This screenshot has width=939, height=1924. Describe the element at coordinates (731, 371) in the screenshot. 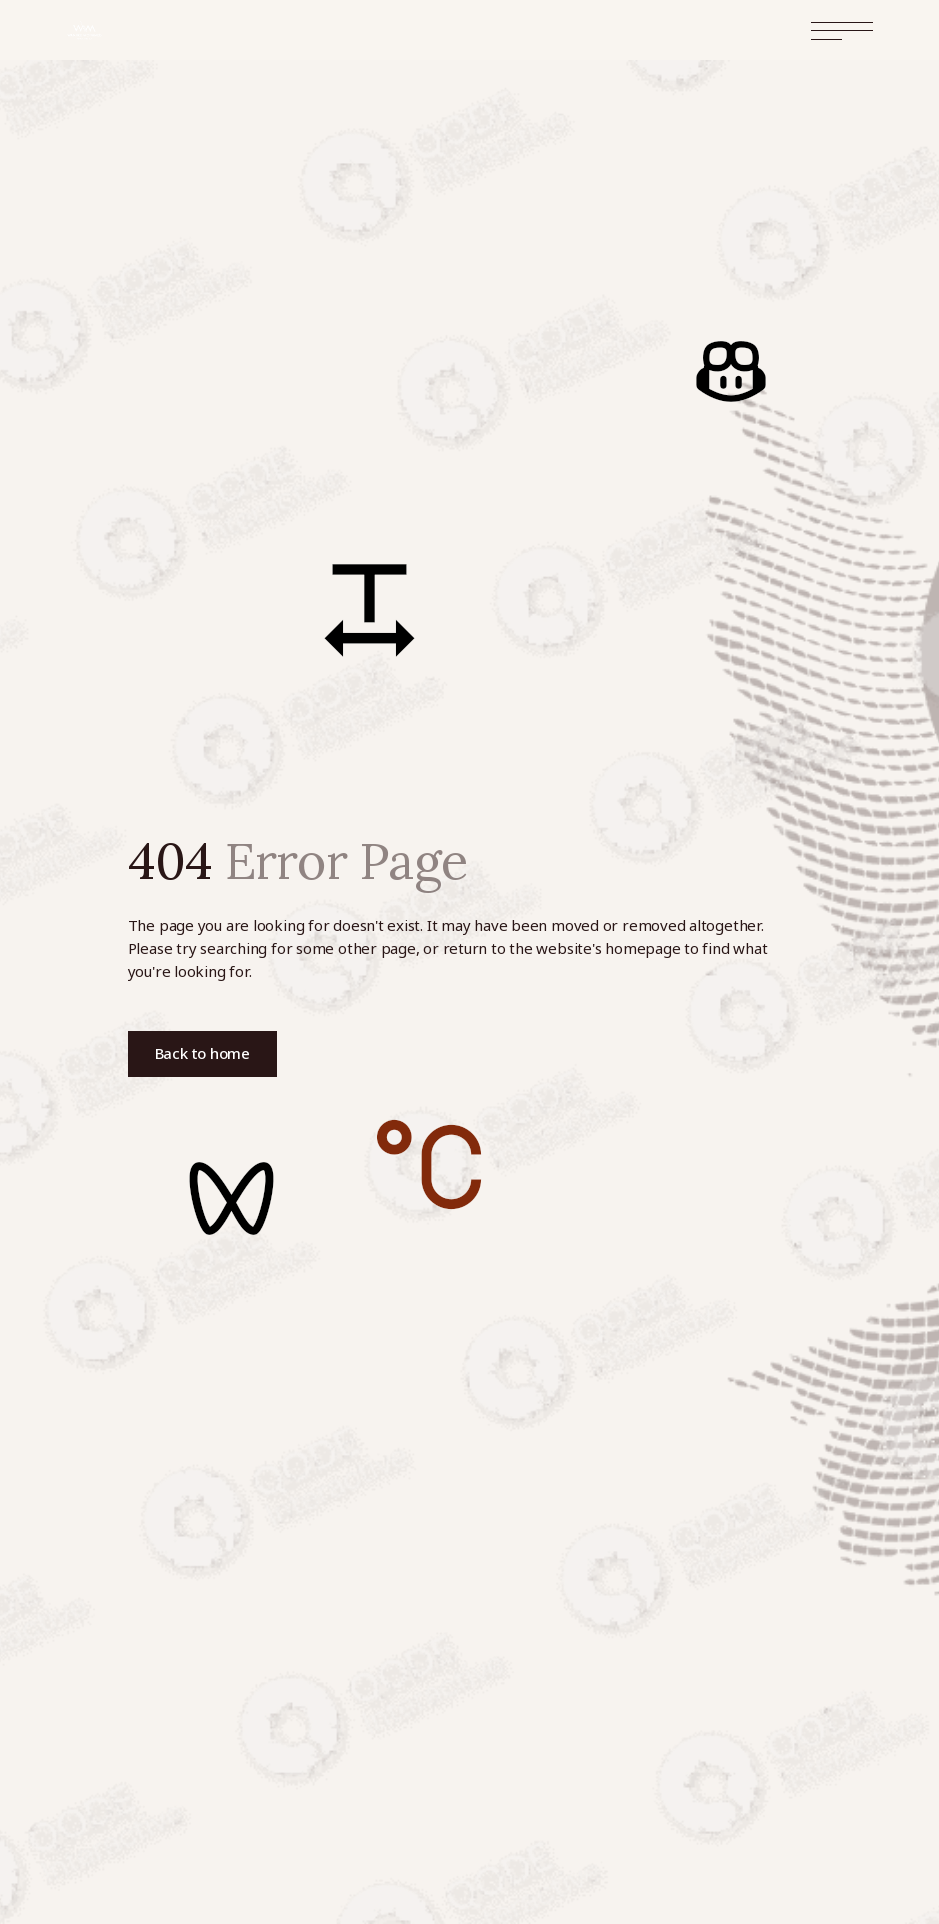

I see `open microsoft copilot` at that location.